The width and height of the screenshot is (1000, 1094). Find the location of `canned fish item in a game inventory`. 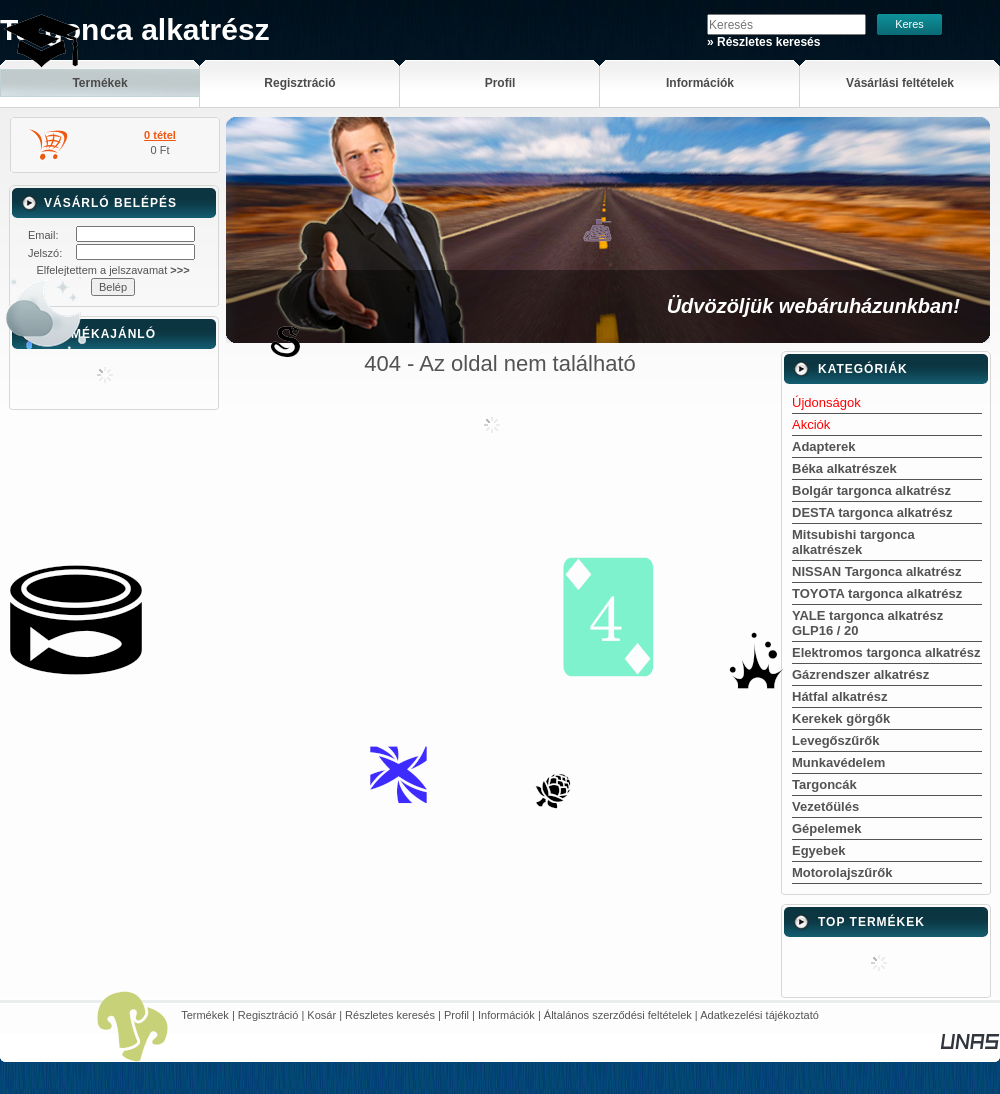

canned fish item in a game inventory is located at coordinates (76, 620).